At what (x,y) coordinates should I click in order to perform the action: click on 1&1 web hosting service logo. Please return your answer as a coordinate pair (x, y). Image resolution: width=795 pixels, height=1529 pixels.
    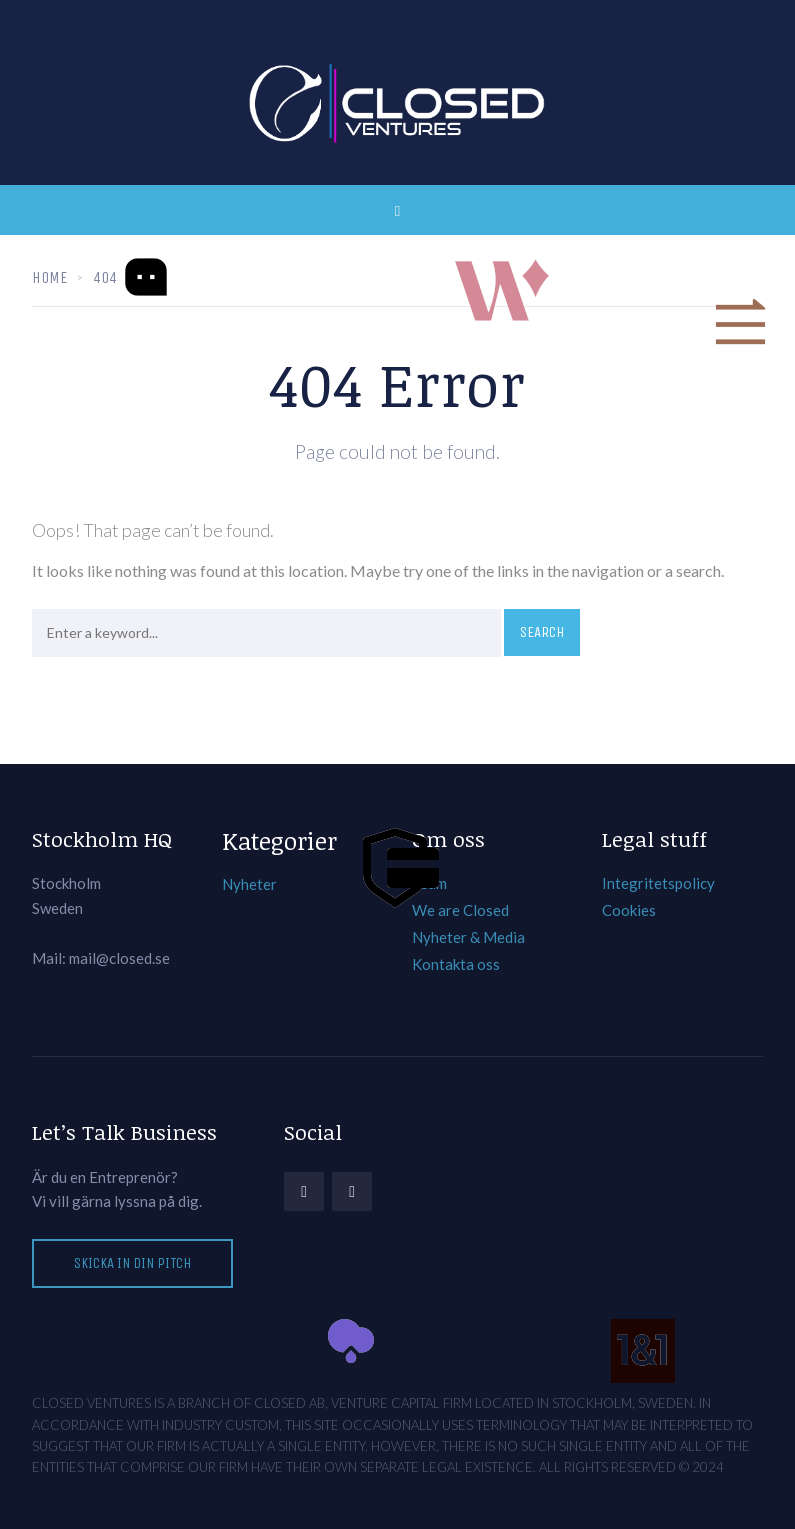
    Looking at the image, I should click on (643, 1351).